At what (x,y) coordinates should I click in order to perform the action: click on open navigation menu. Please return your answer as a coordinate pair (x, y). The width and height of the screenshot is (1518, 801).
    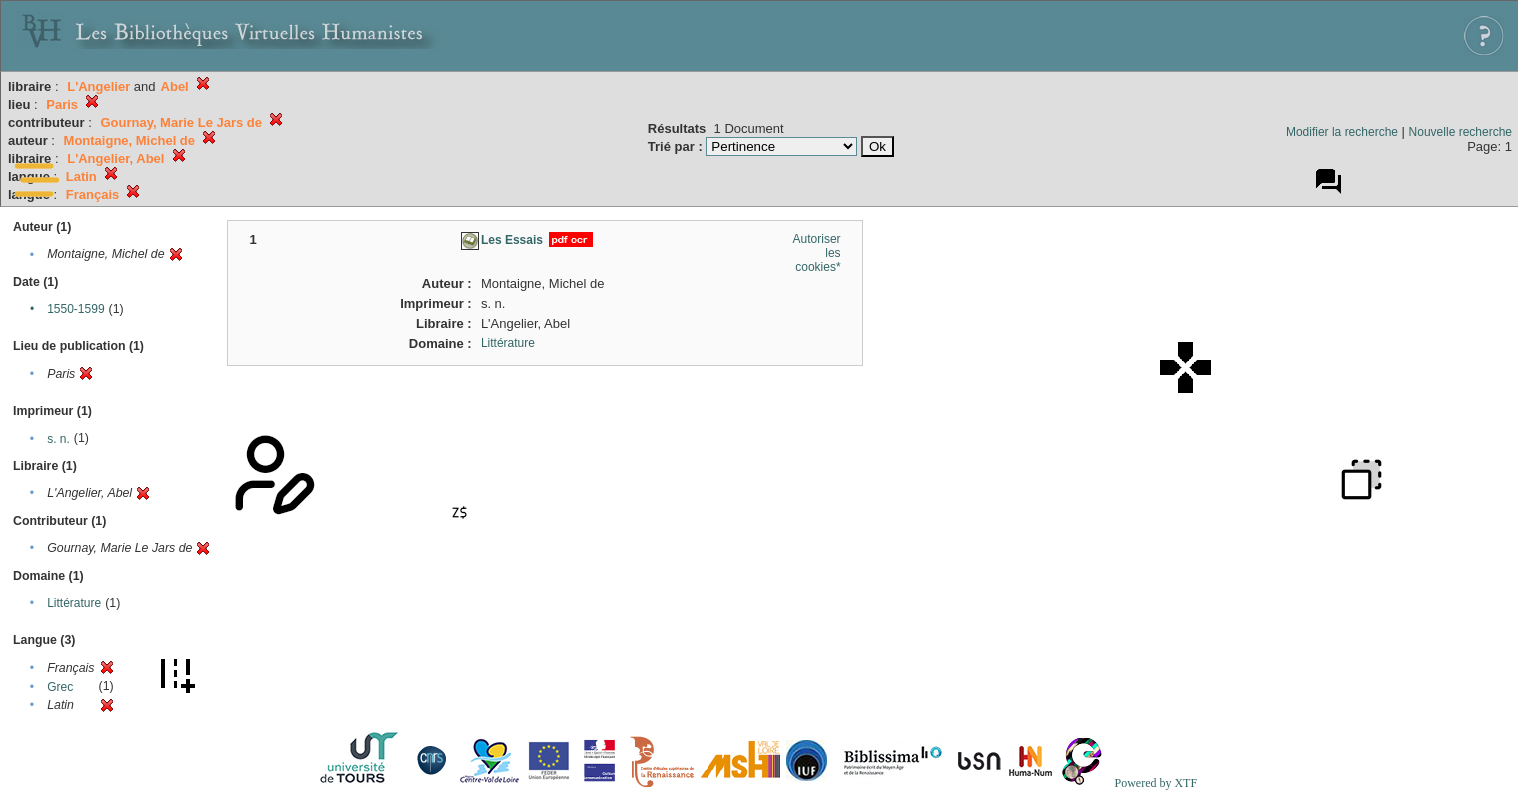
    Looking at the image, I should click on (37, 180).